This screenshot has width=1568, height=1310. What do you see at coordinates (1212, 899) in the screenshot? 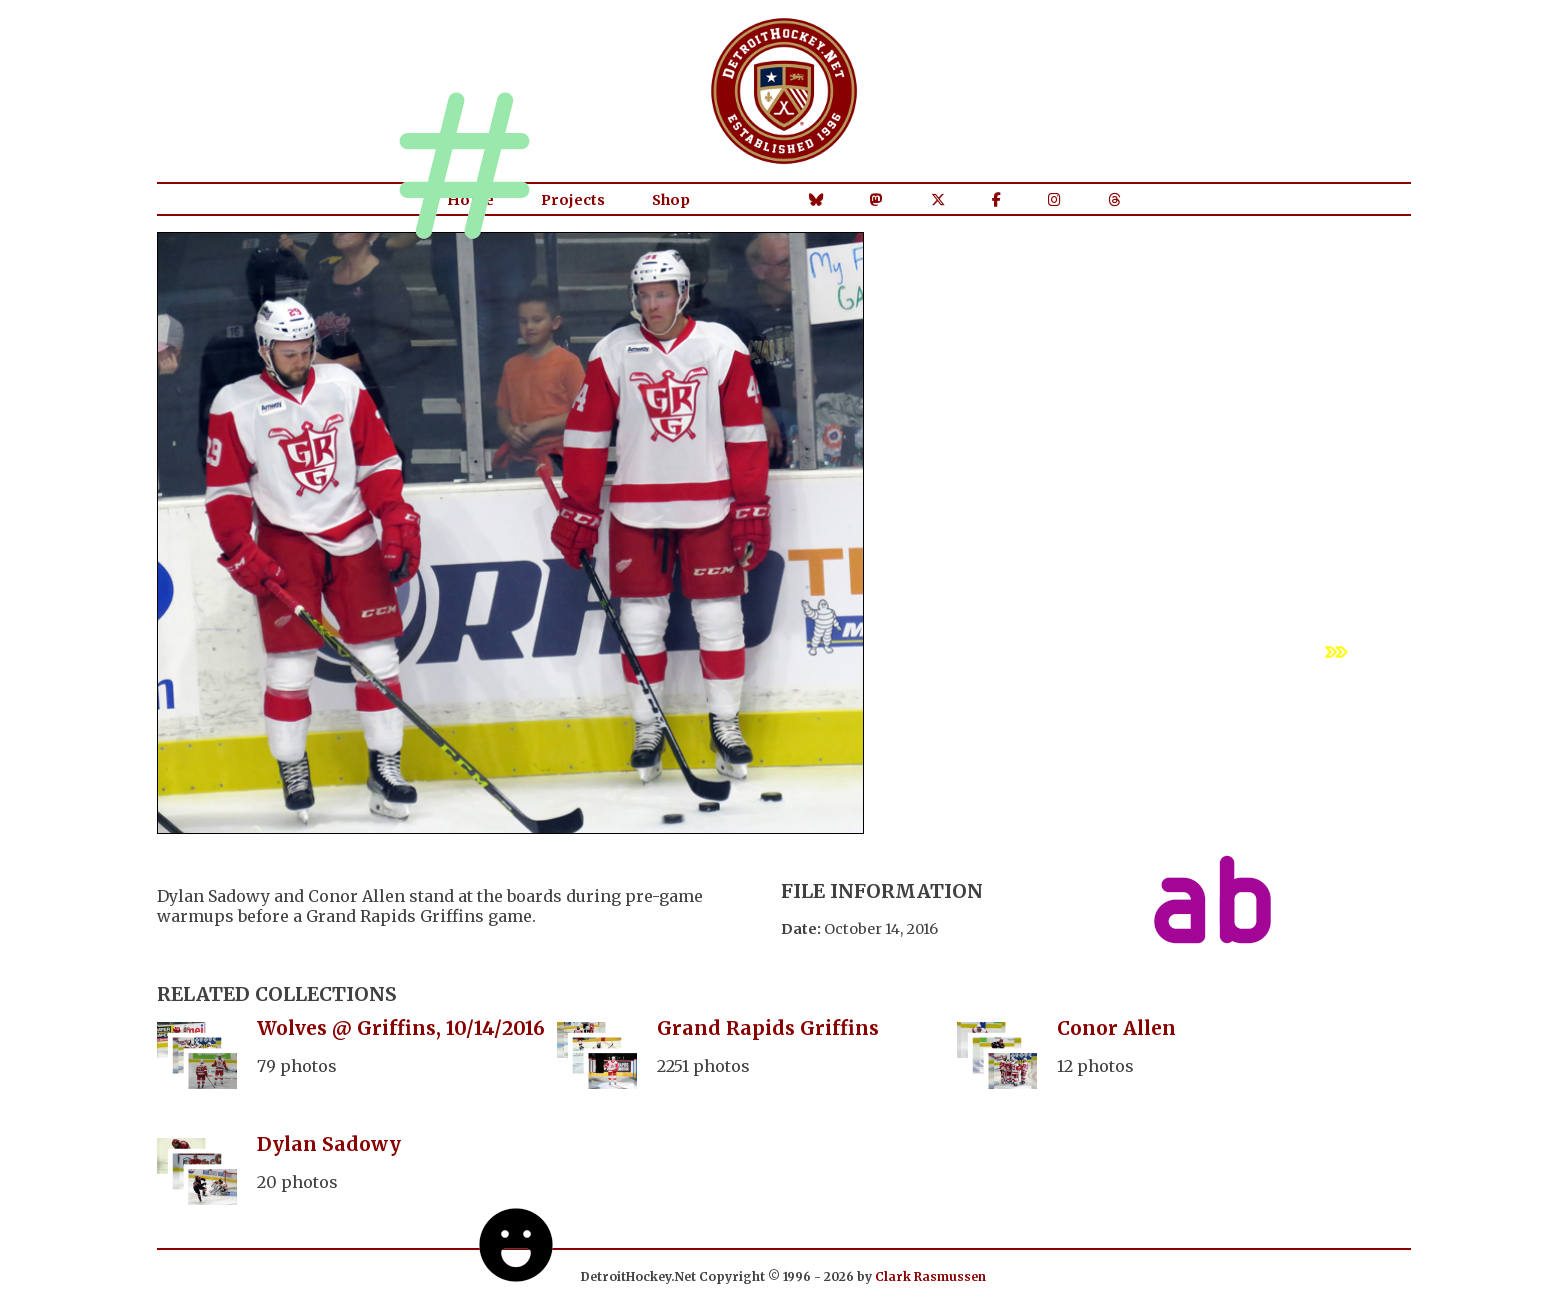
I see `switch to latin alphabet input` at bounding box center [1212, 899].